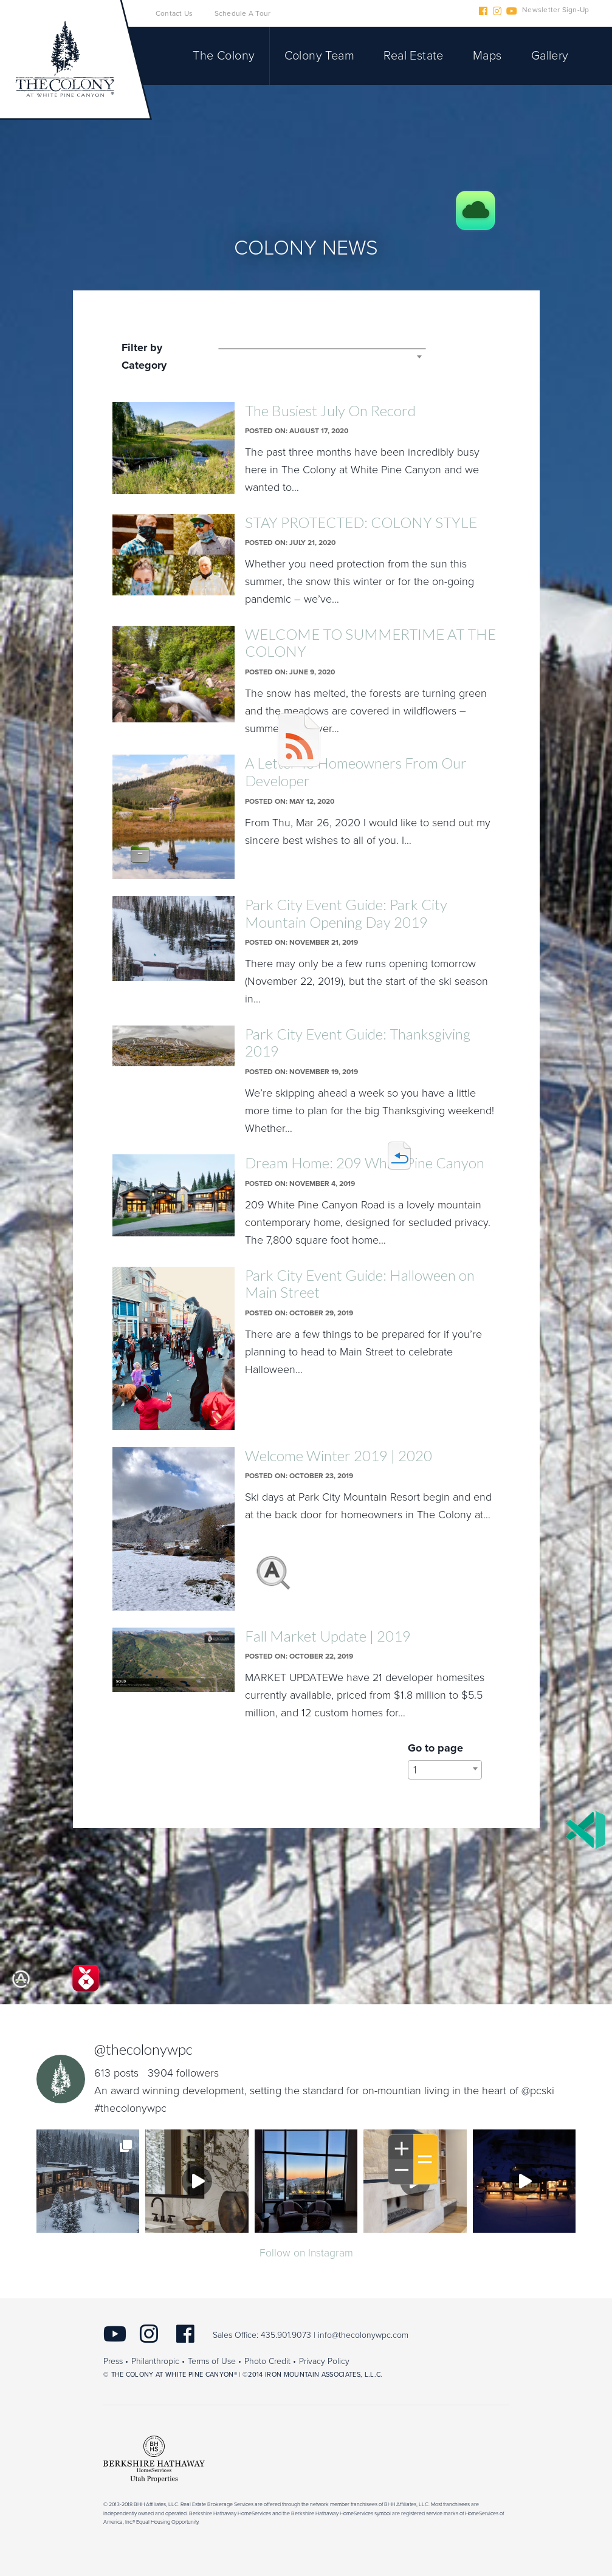  What do you see at coordinates (140, 854) in the screenshot?
I see `open file manager application` at bounding box center [140, 854].